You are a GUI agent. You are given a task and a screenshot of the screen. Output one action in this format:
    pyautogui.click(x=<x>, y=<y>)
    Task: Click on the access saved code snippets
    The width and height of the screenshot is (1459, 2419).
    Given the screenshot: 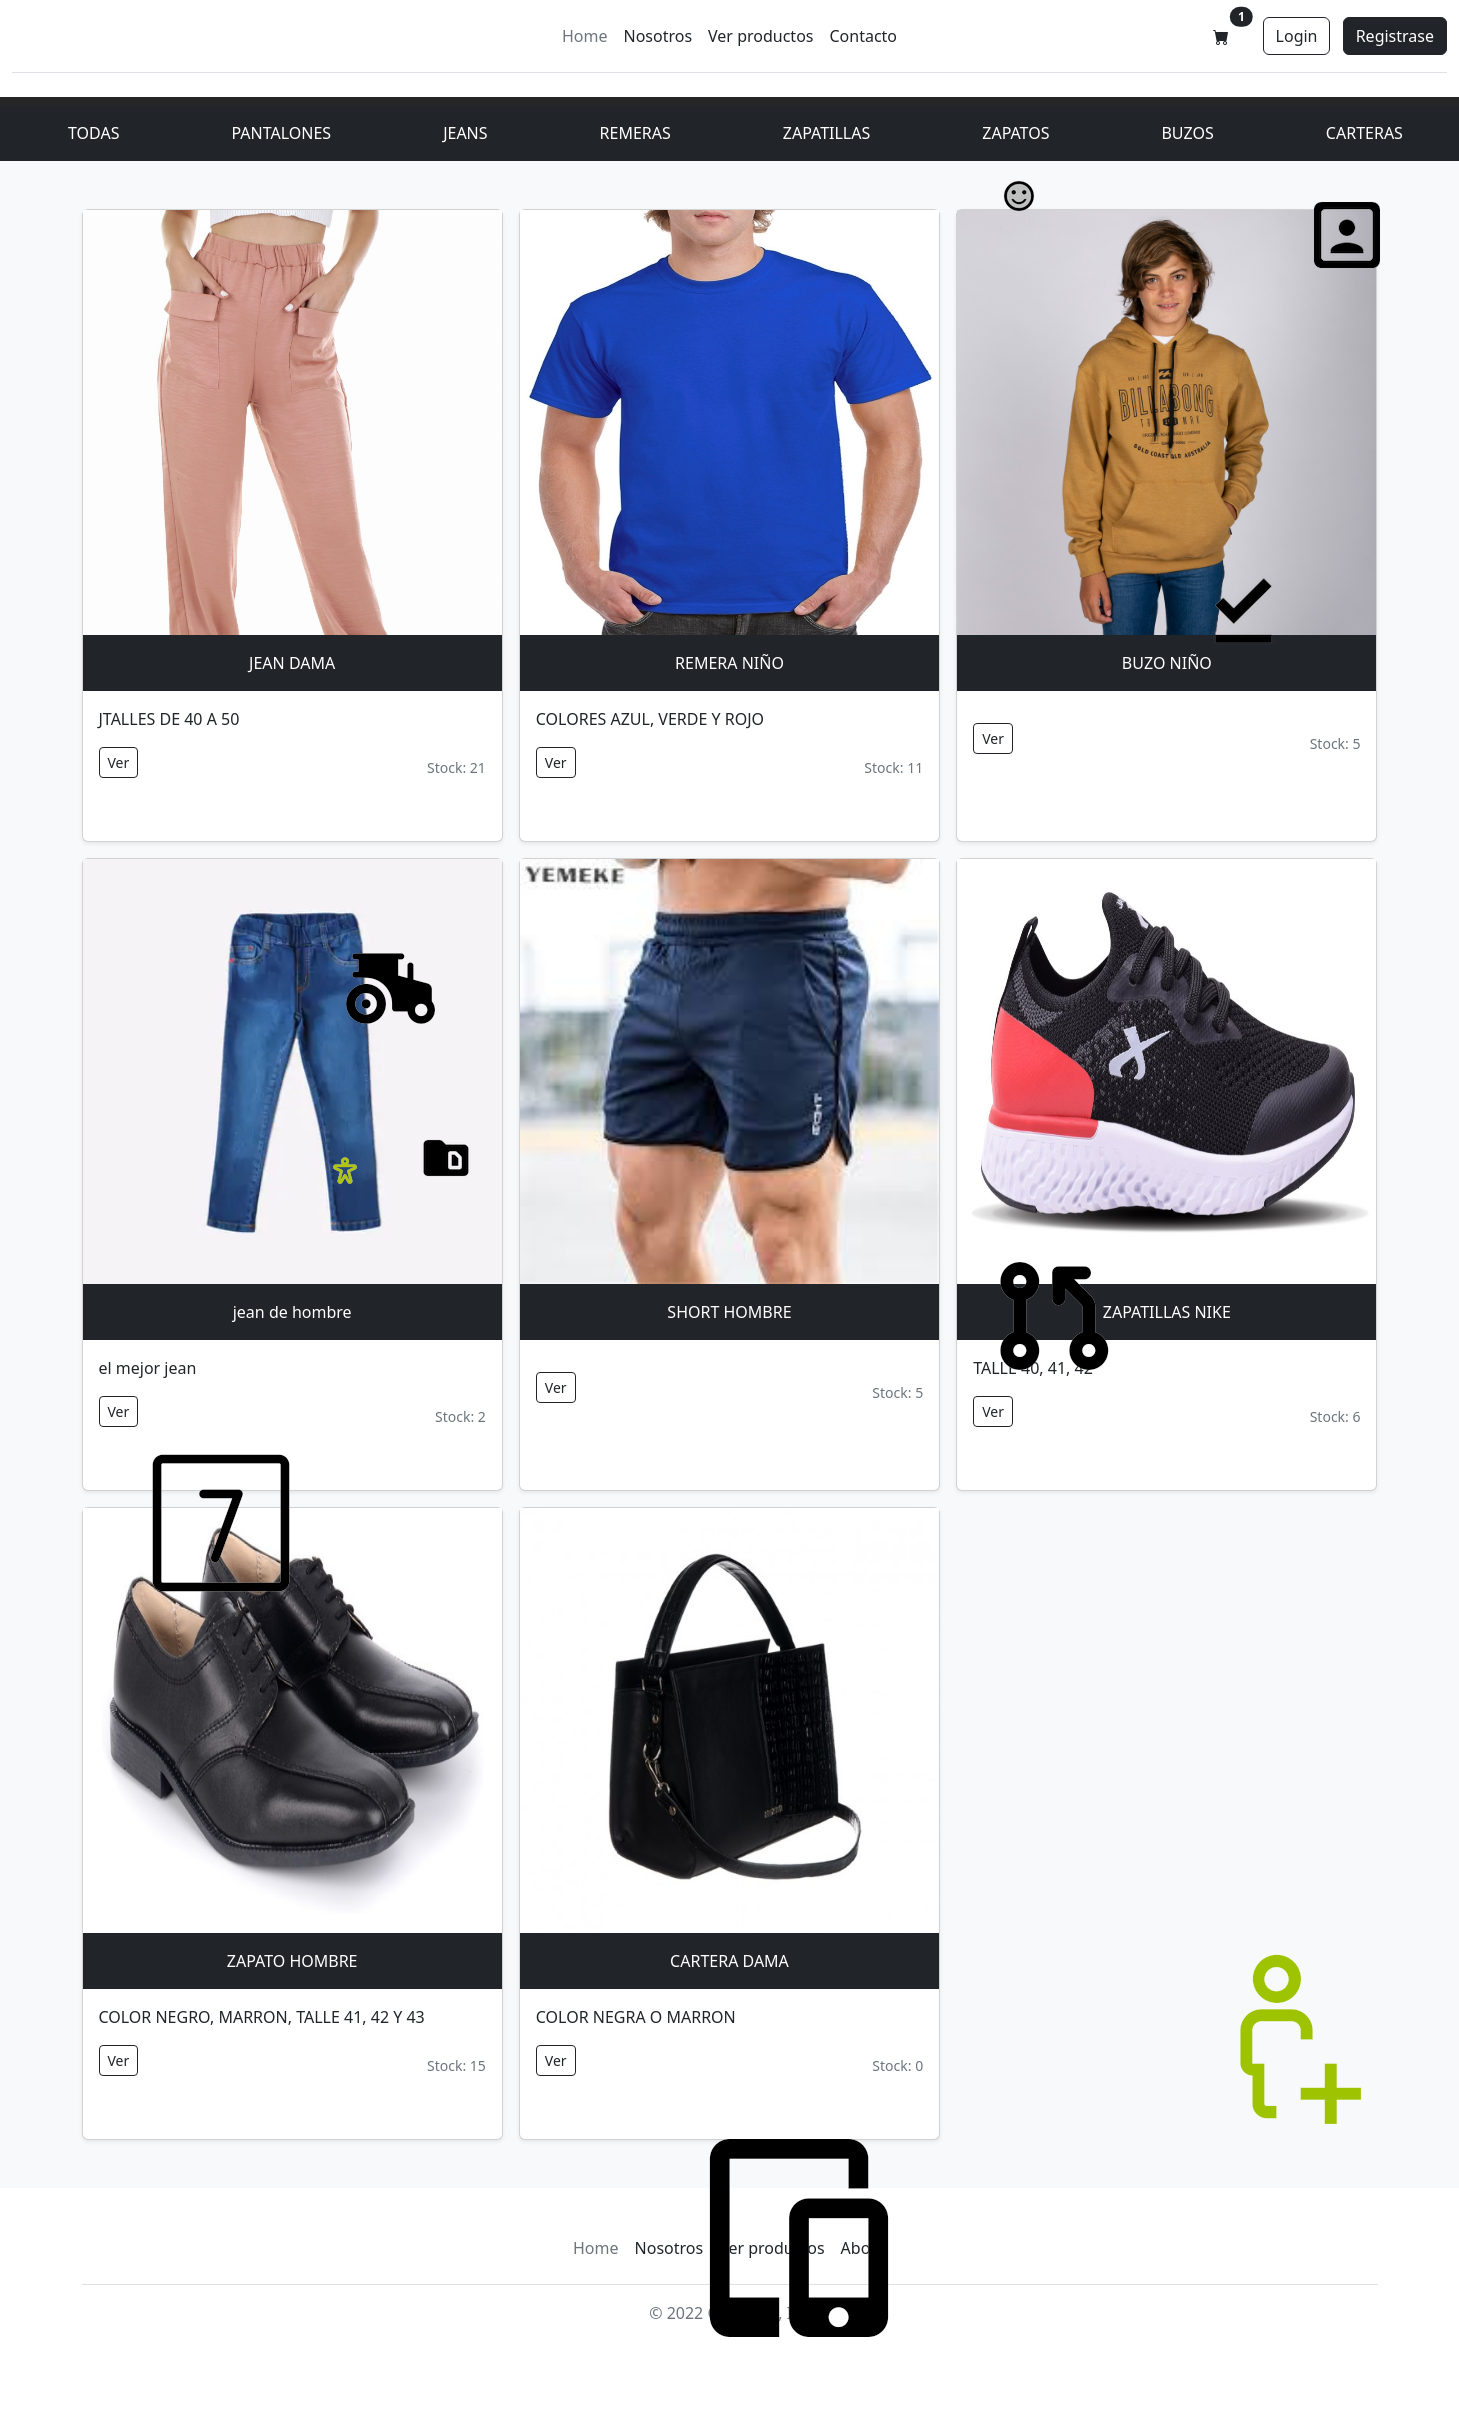 What is the action you would take?
    pyautogui.click(x=446, y=1158)
    